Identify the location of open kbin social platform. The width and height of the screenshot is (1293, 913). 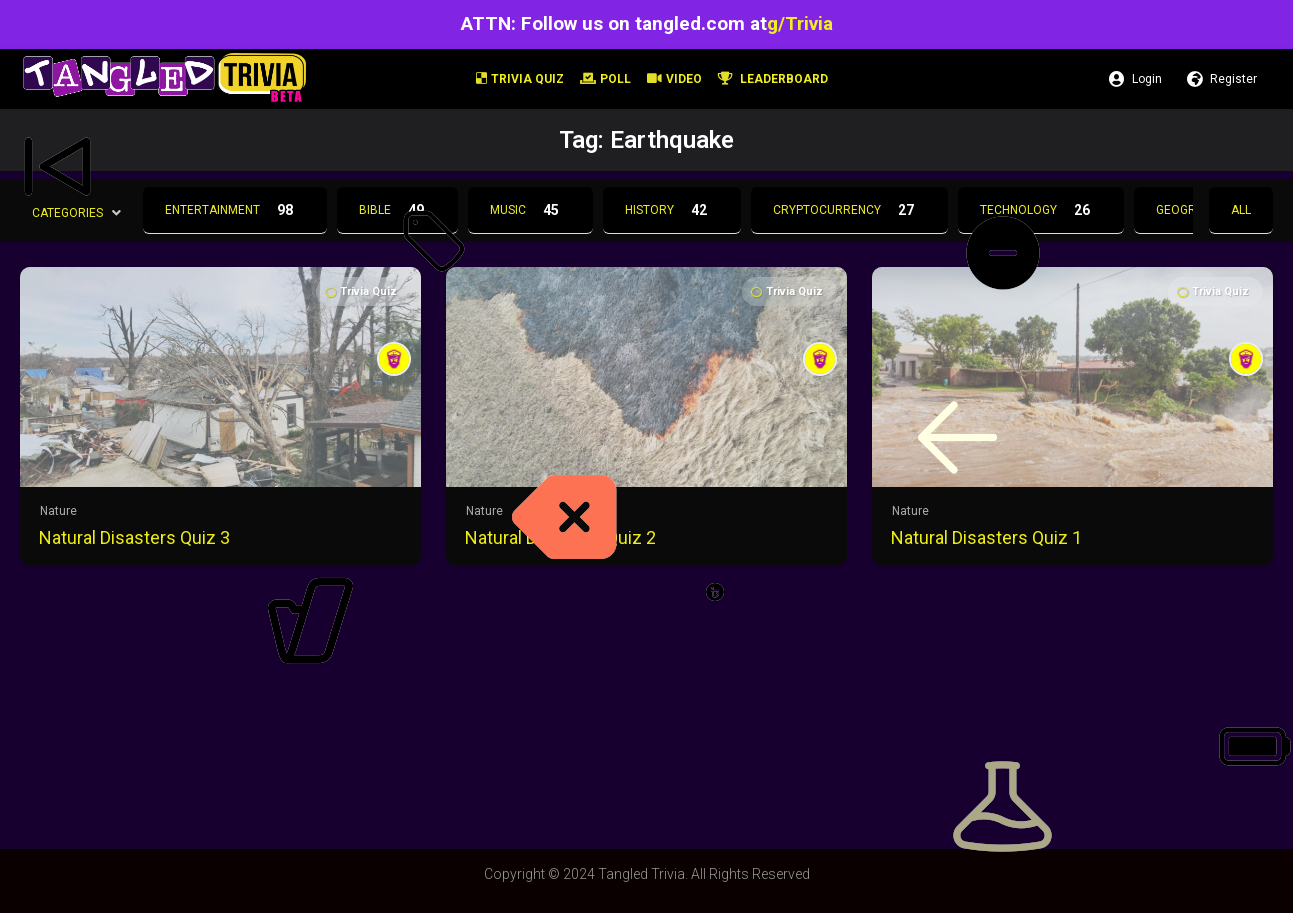
(310, 620).